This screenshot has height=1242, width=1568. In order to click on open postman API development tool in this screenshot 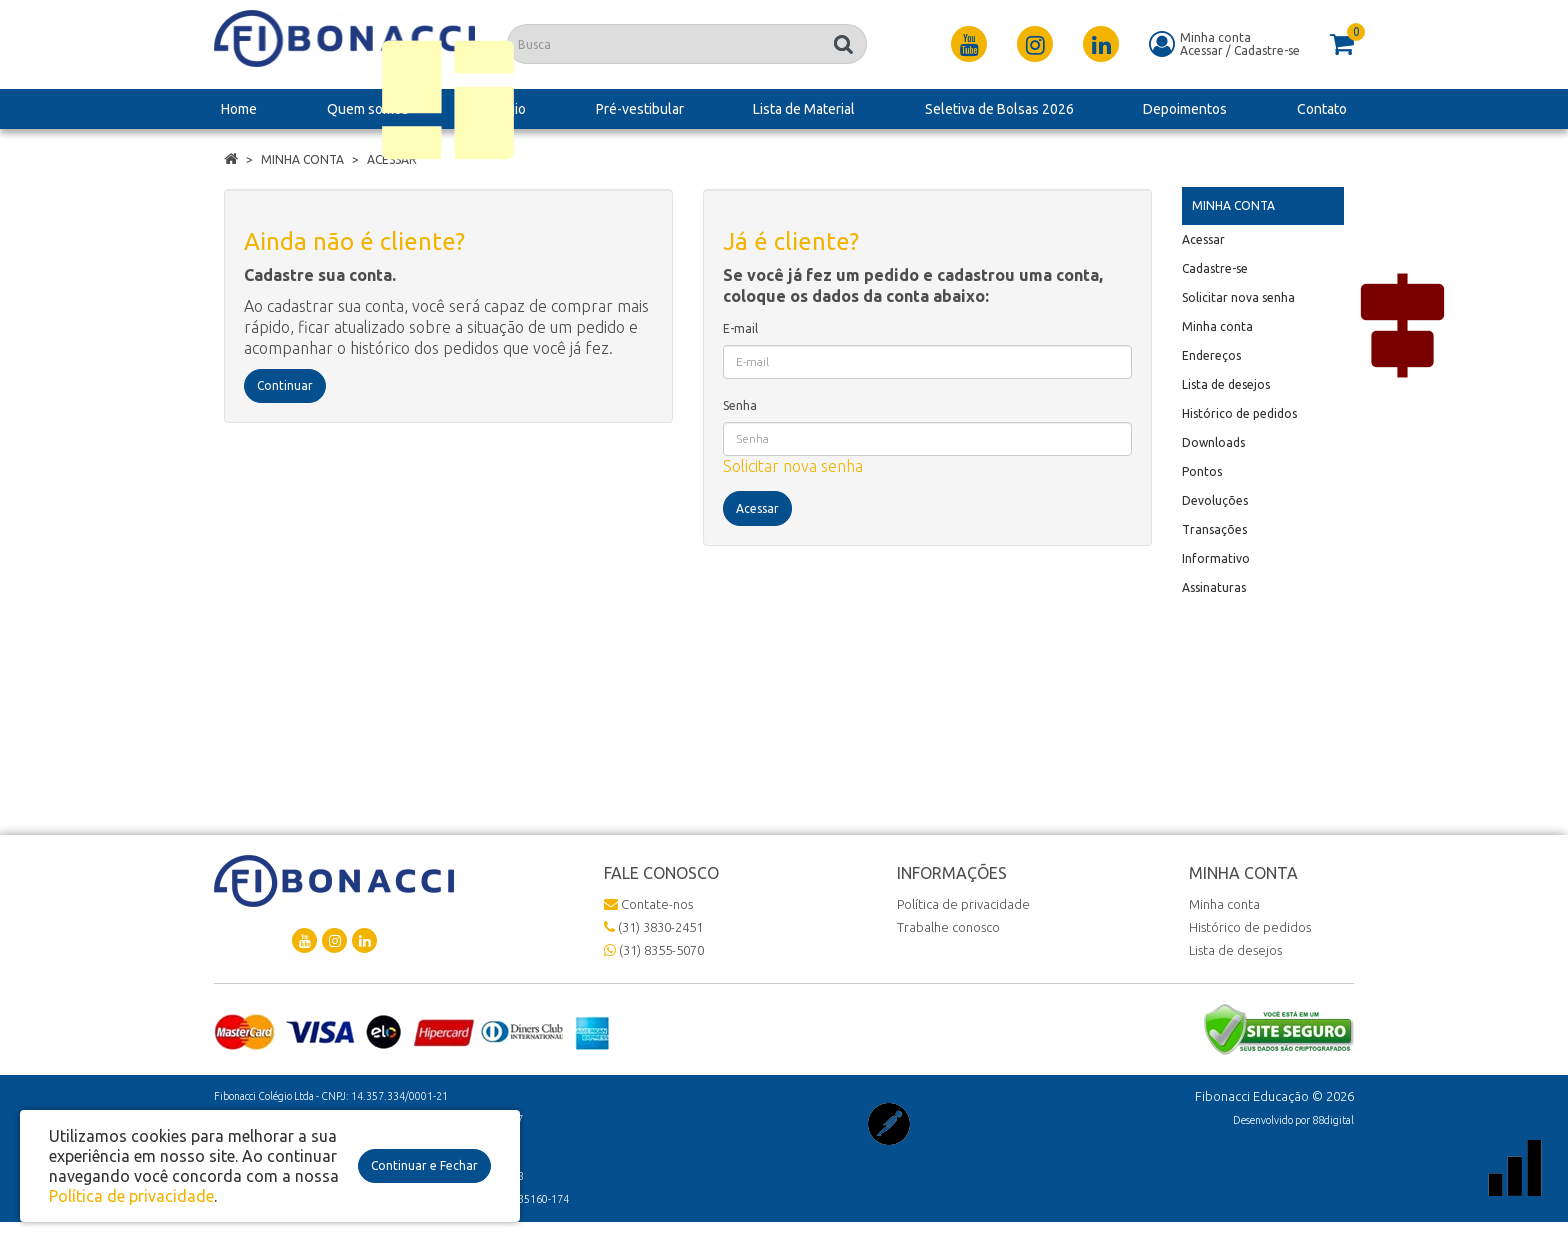, I will do `click(889, 1124)`.